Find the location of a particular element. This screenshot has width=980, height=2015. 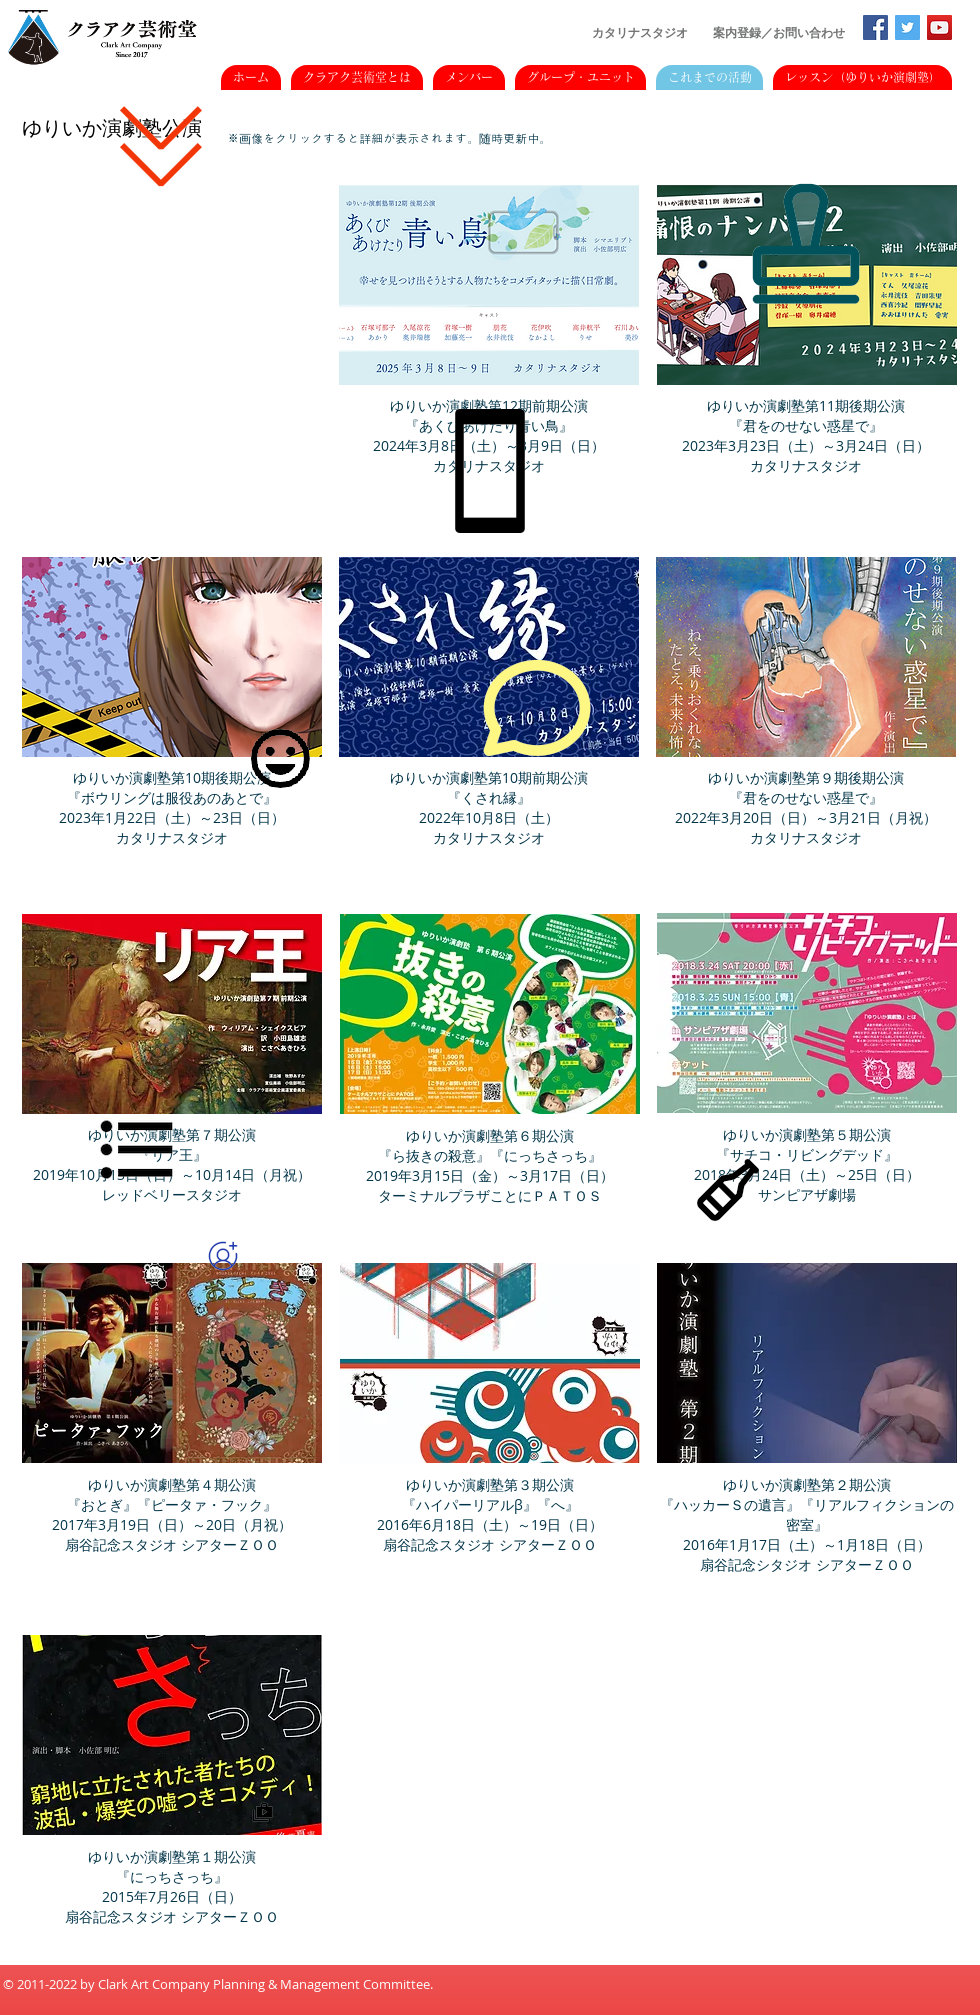

expand collapsed content below is located at coordinates (164, 149).